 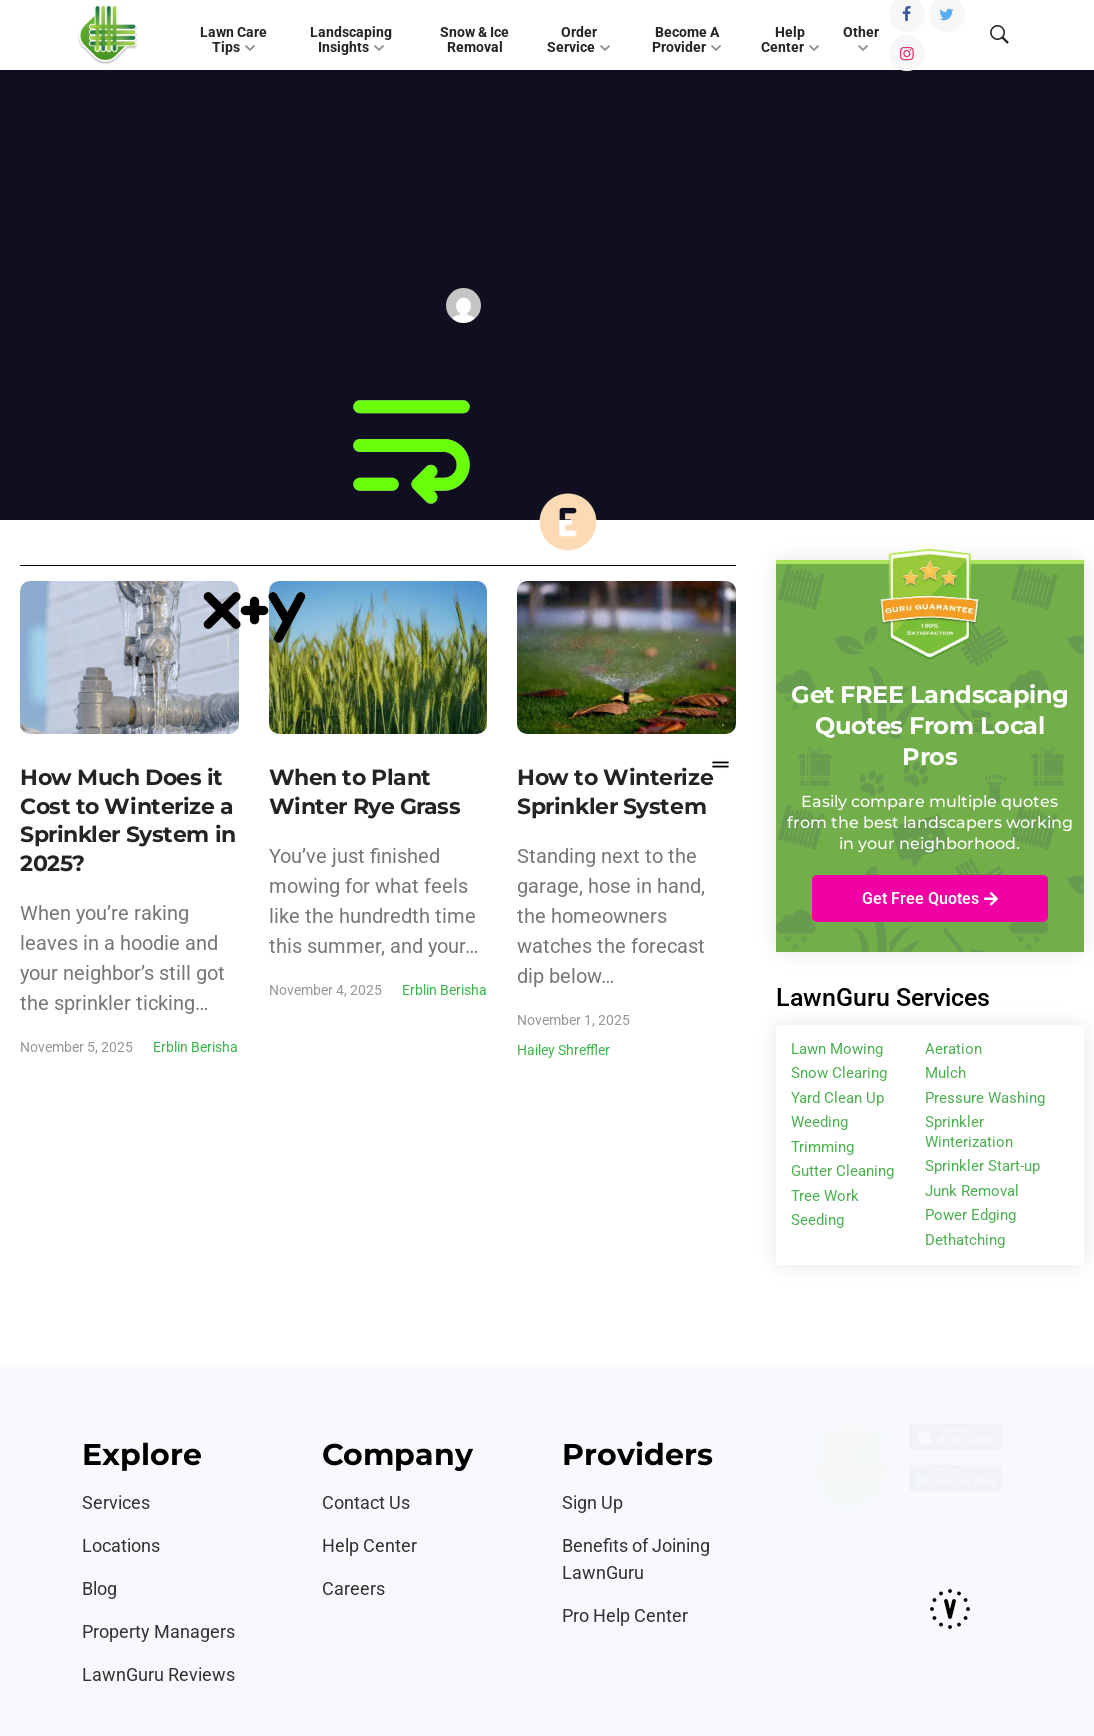 I want to click on access math or calculator functions, so click(x=254, y=610).